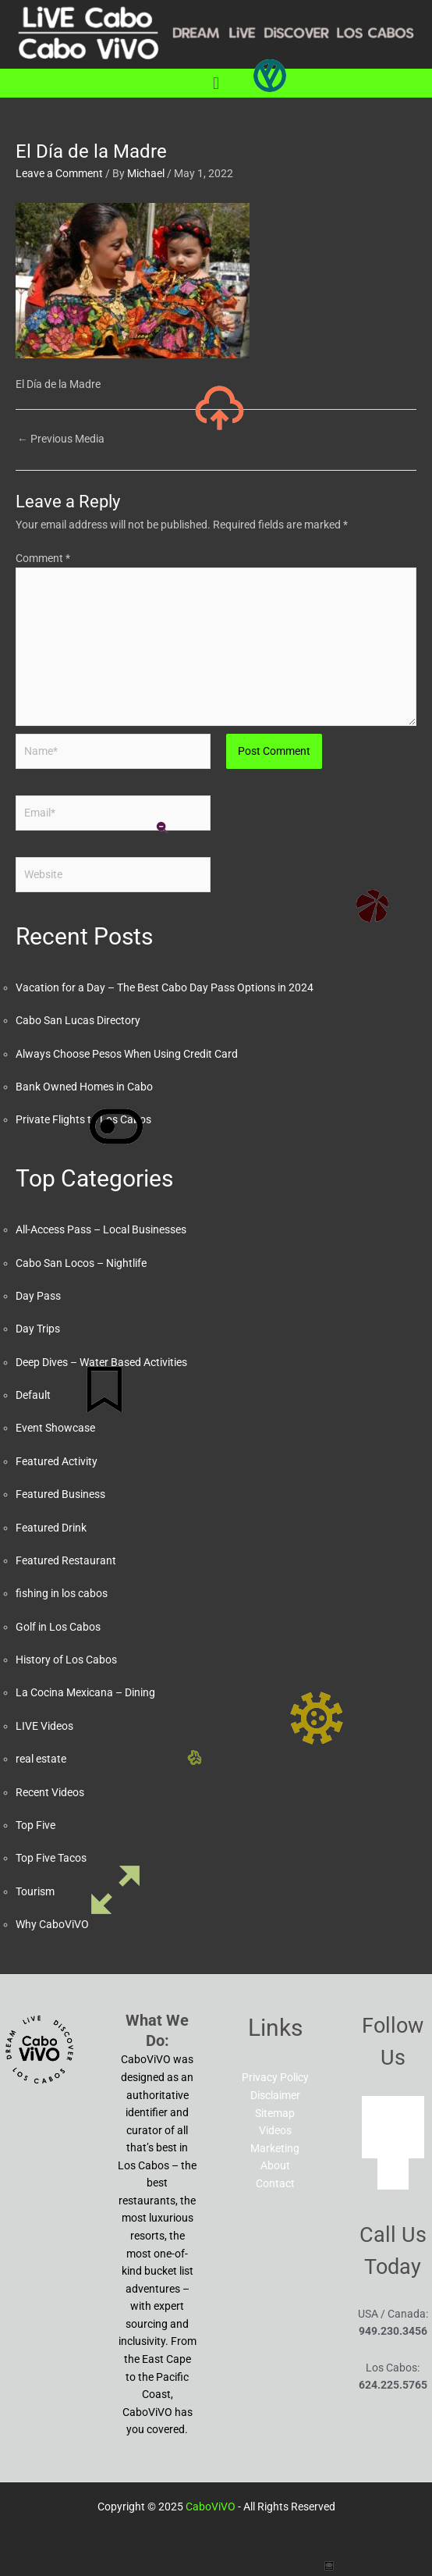 Image resolution: width=432 pixels, height=2576 pixels. I want to click on toggle a setting off, so click(116, 1126).